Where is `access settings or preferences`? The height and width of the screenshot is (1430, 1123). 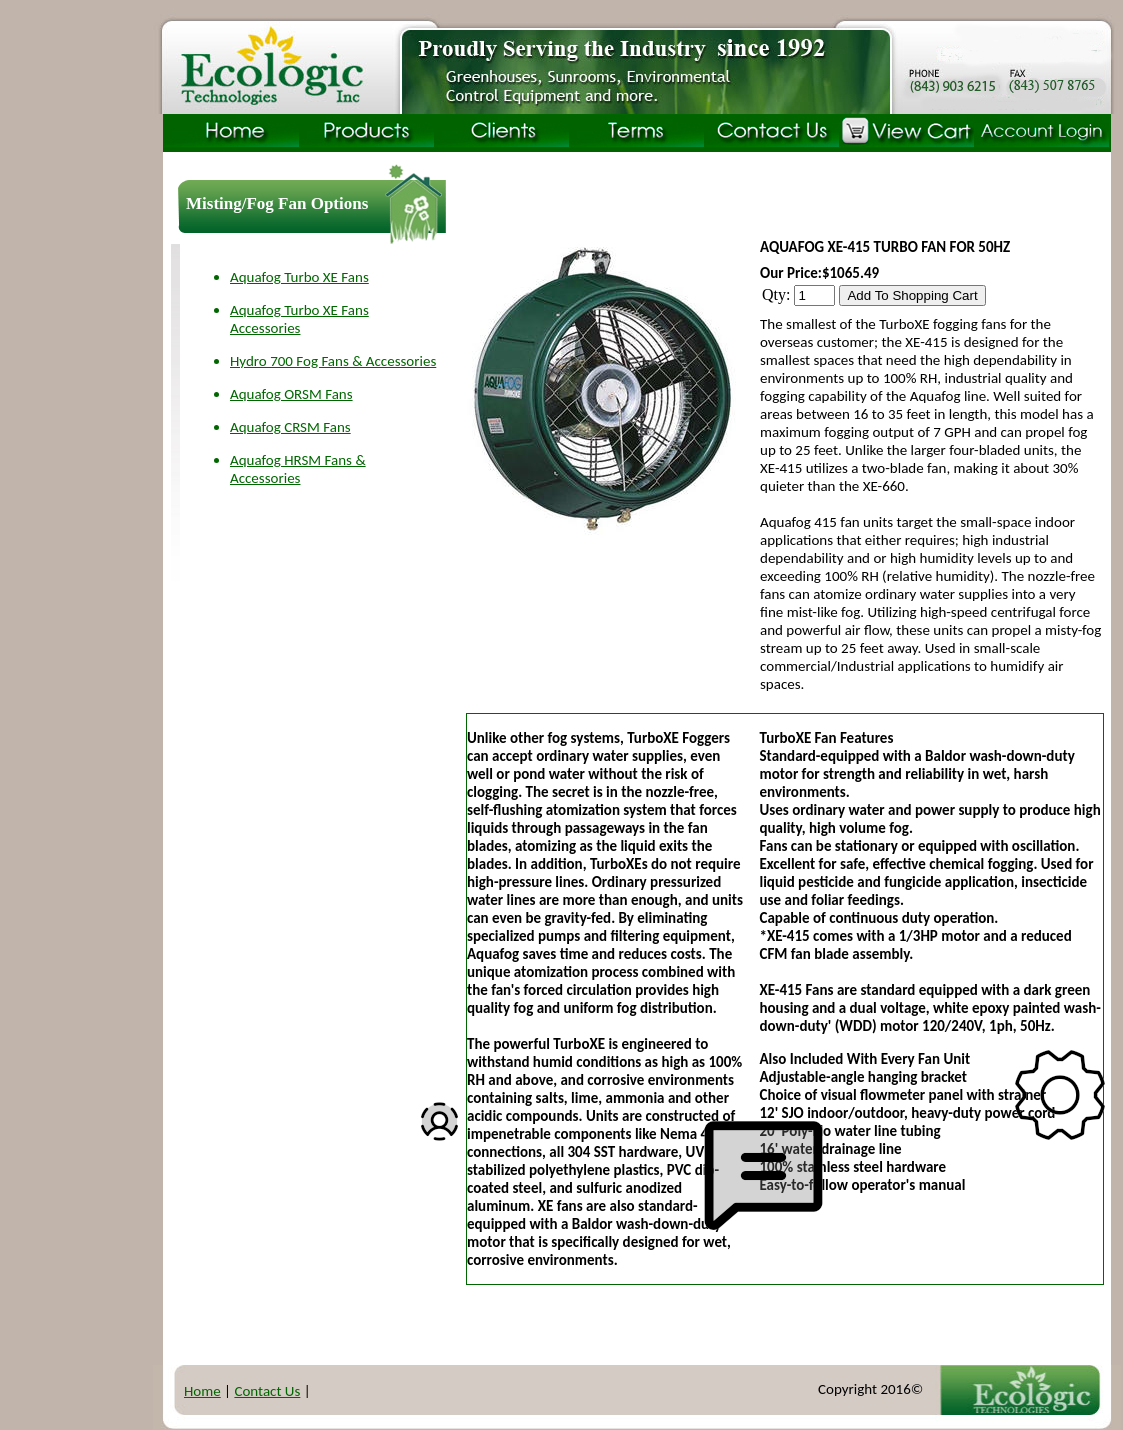
access settings or preferences is located at coordinates (1060, 1095).